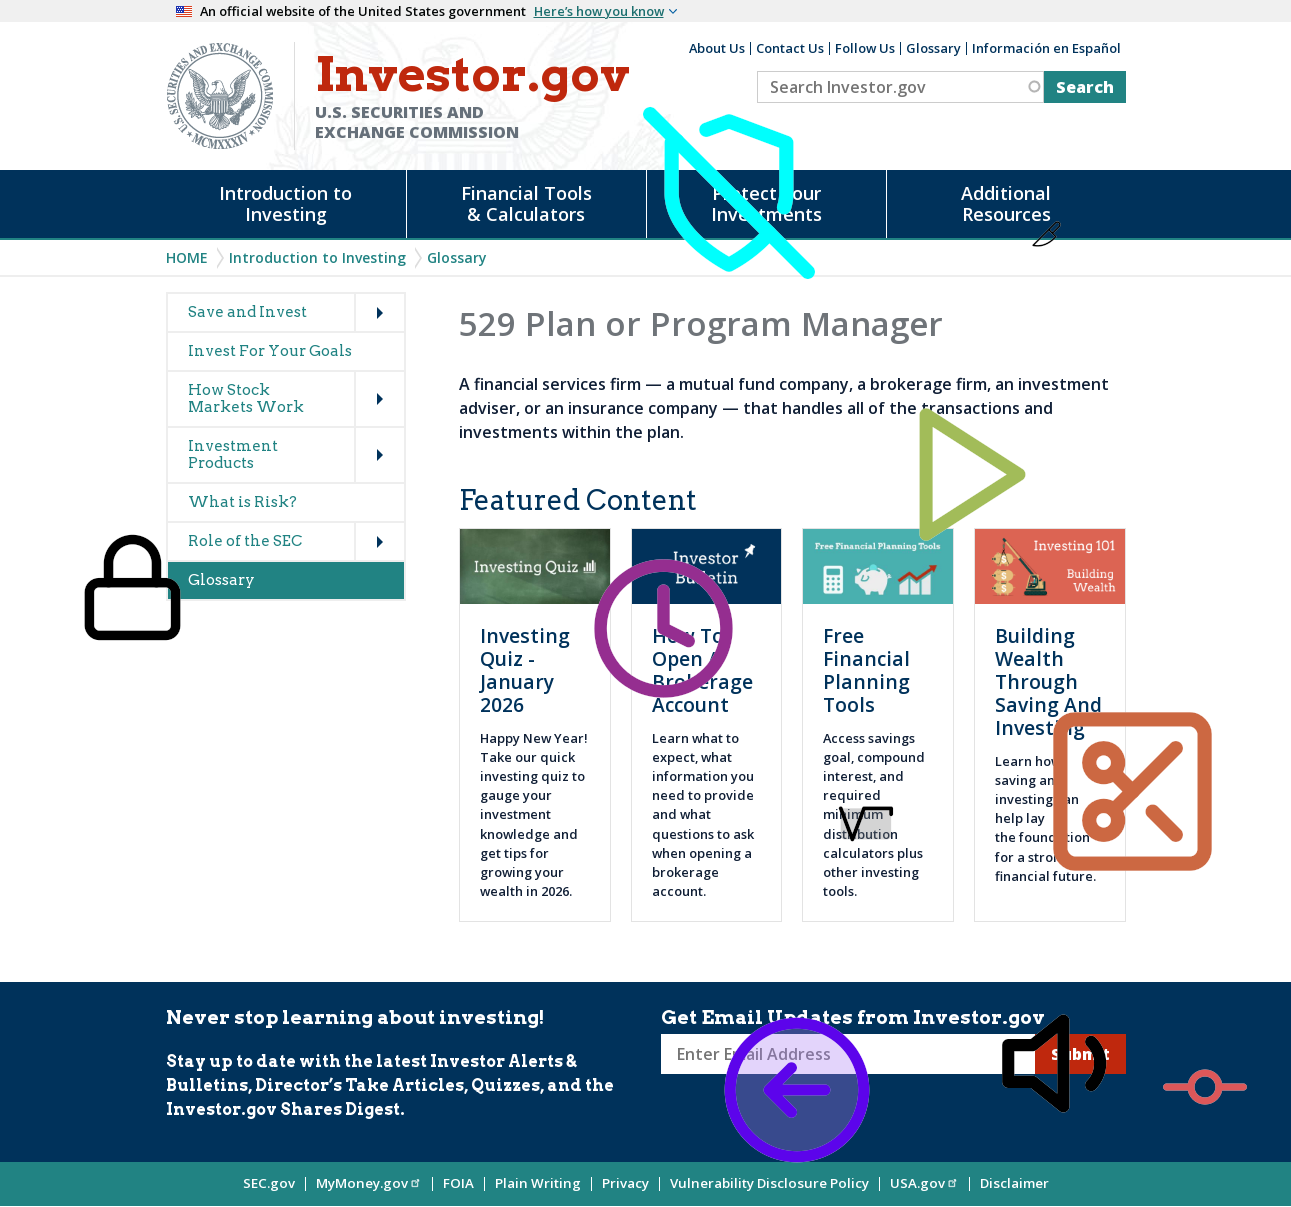 The image size is (1291, 1207). Describe the element at coordinates (1069, 1063) in the screenshot. I see `adjust volume to low level` at that location.